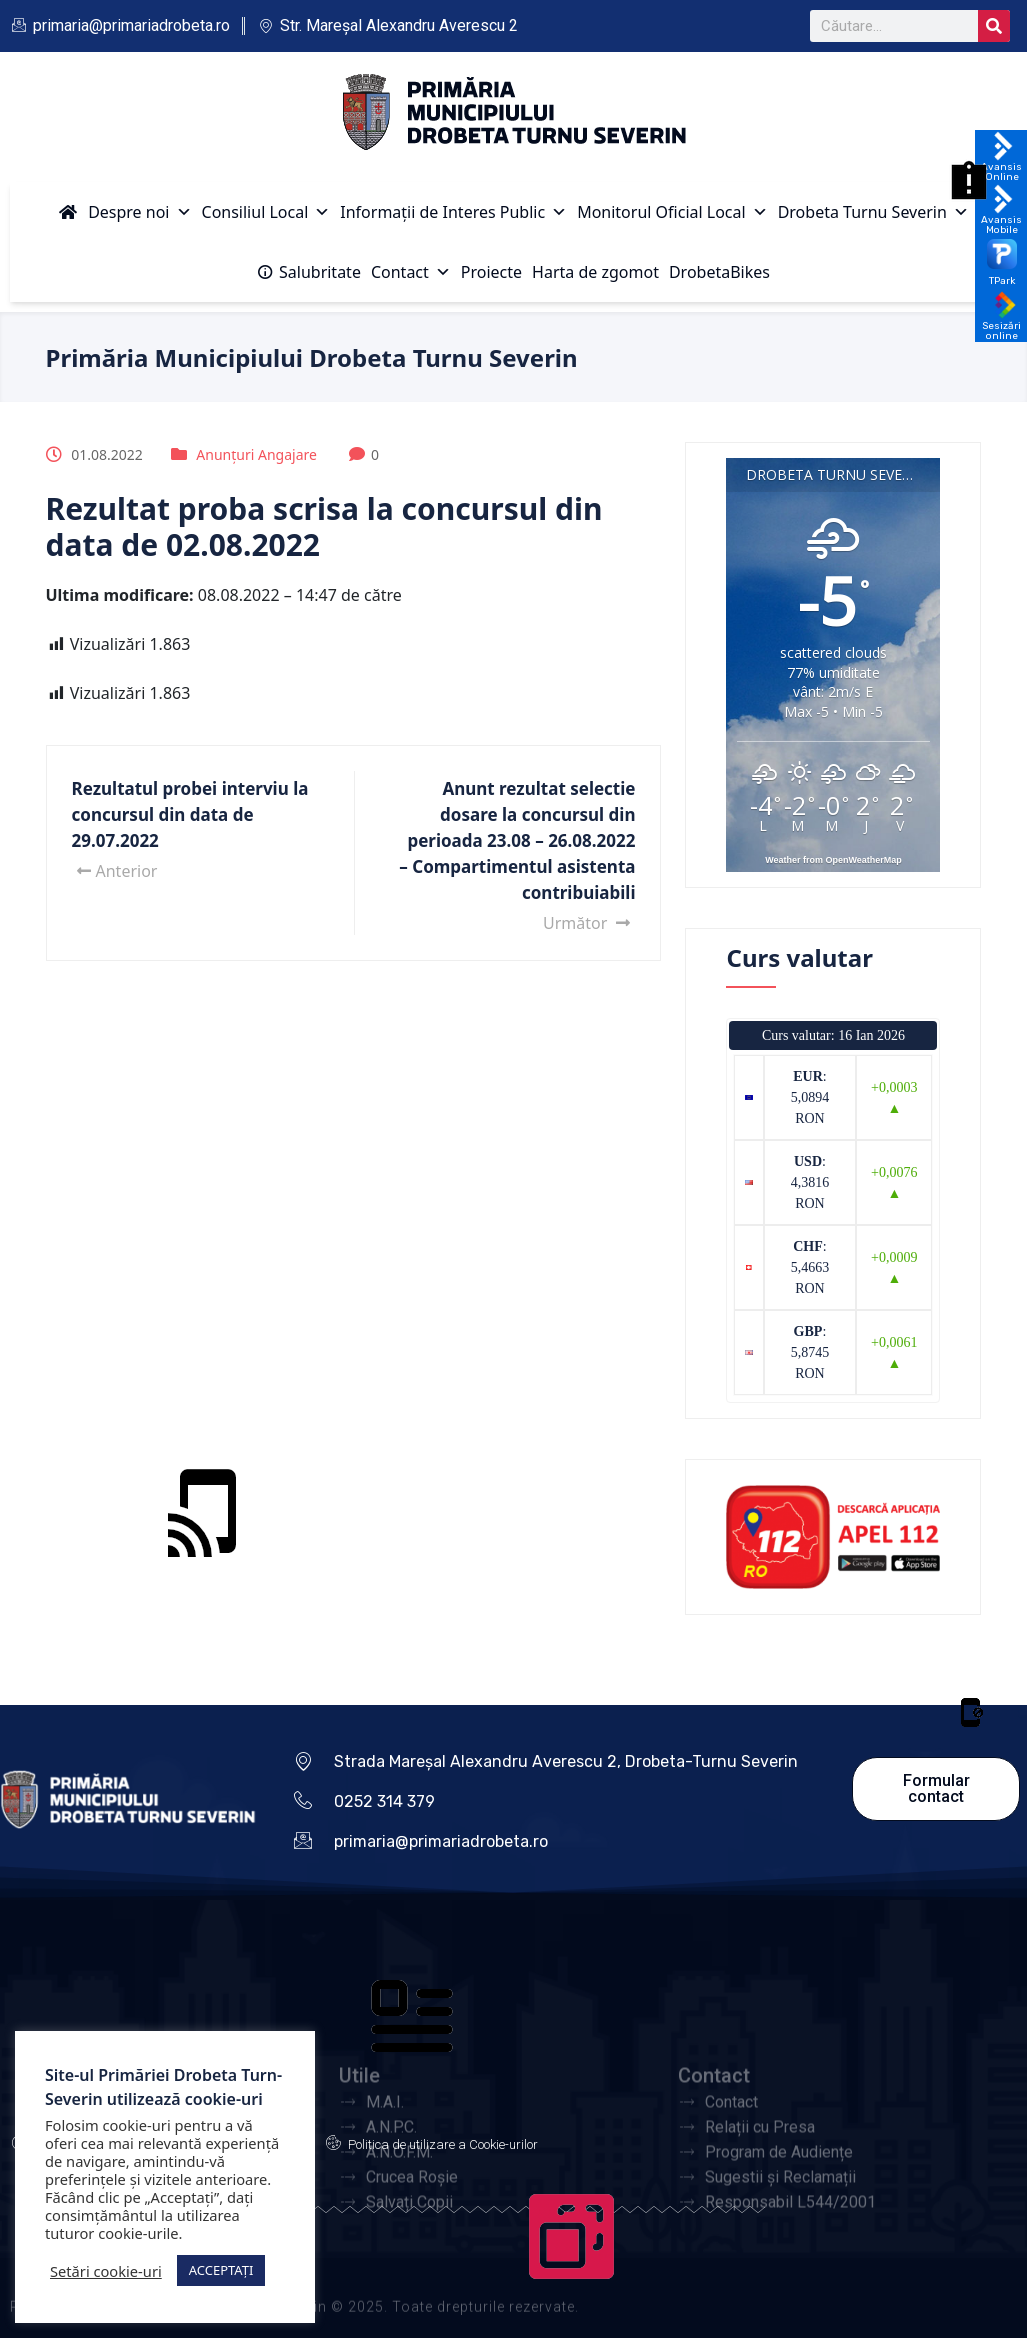 Image resolution: width=1027 pixels, height=2338 pixels. What do you see at coordinates (208, 1513) in the screenshot?
I see `tap to connect to a nearby device` at bounding box center [208, 1513].